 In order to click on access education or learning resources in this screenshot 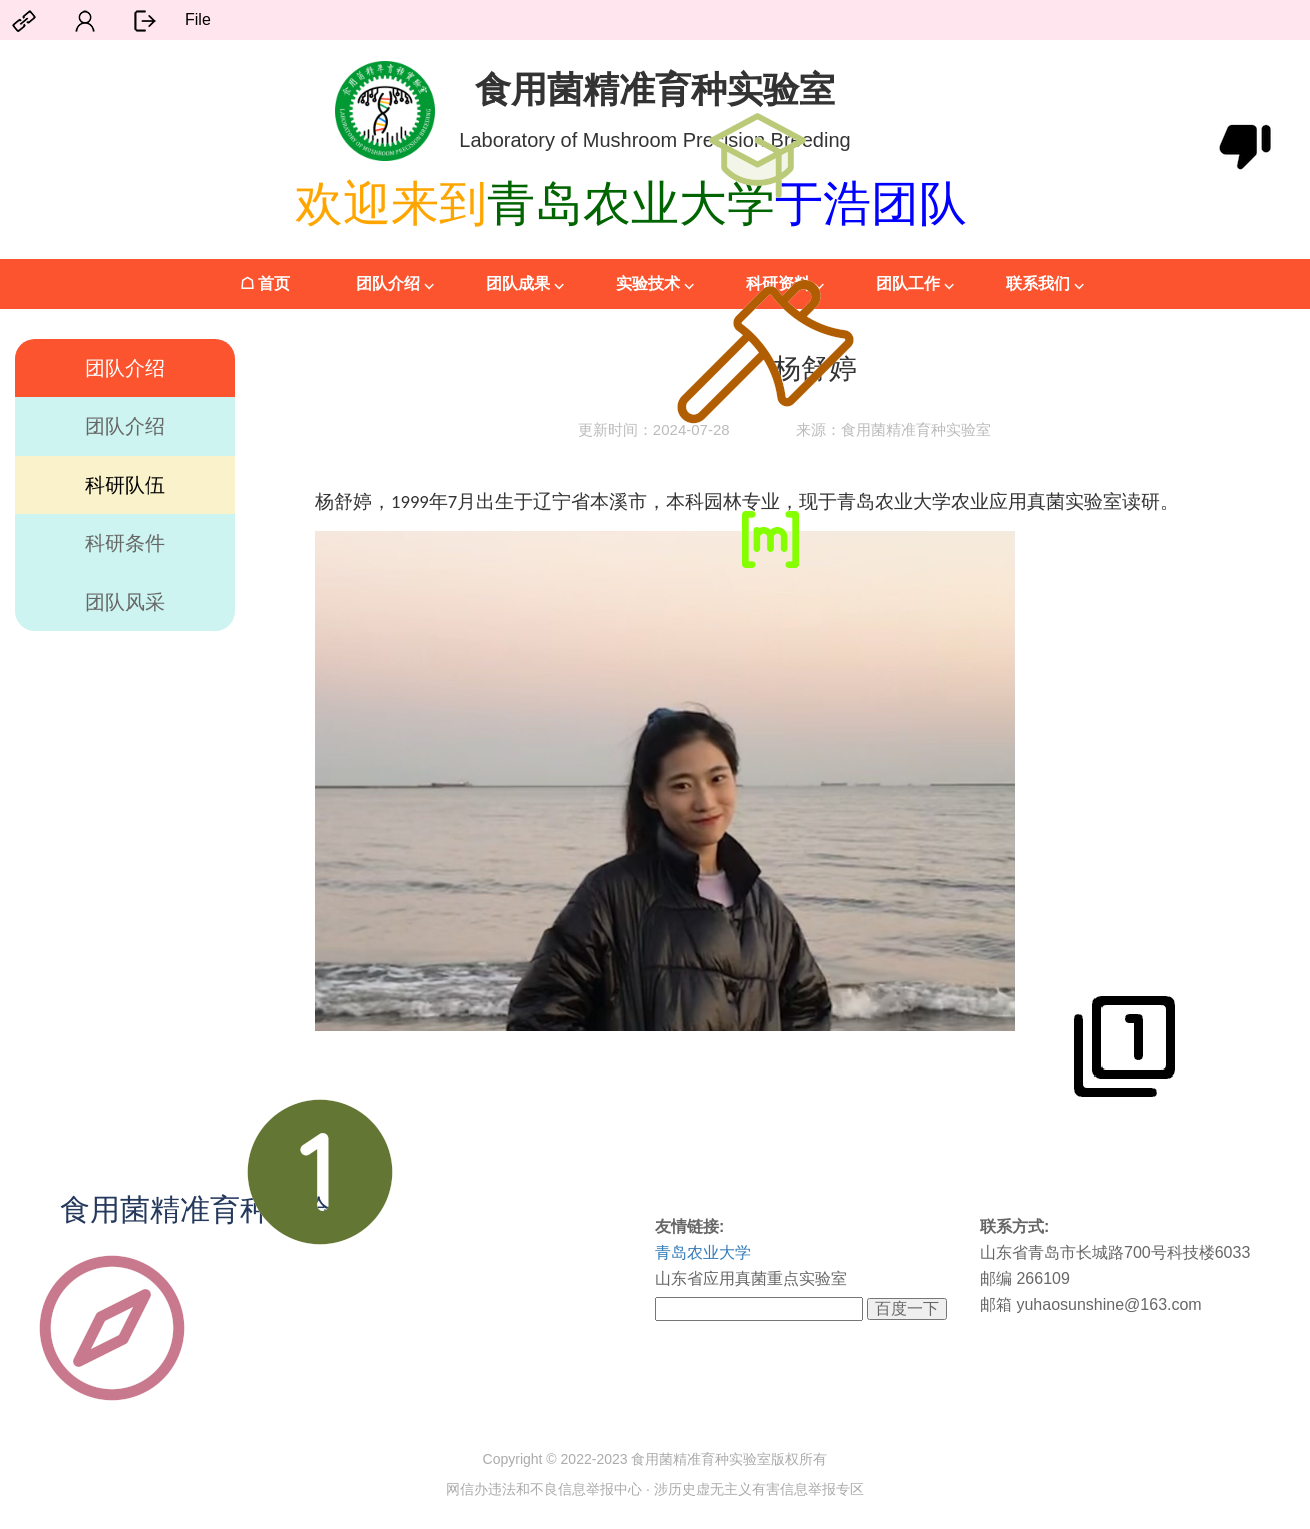, I will do `click(757, 152)`.